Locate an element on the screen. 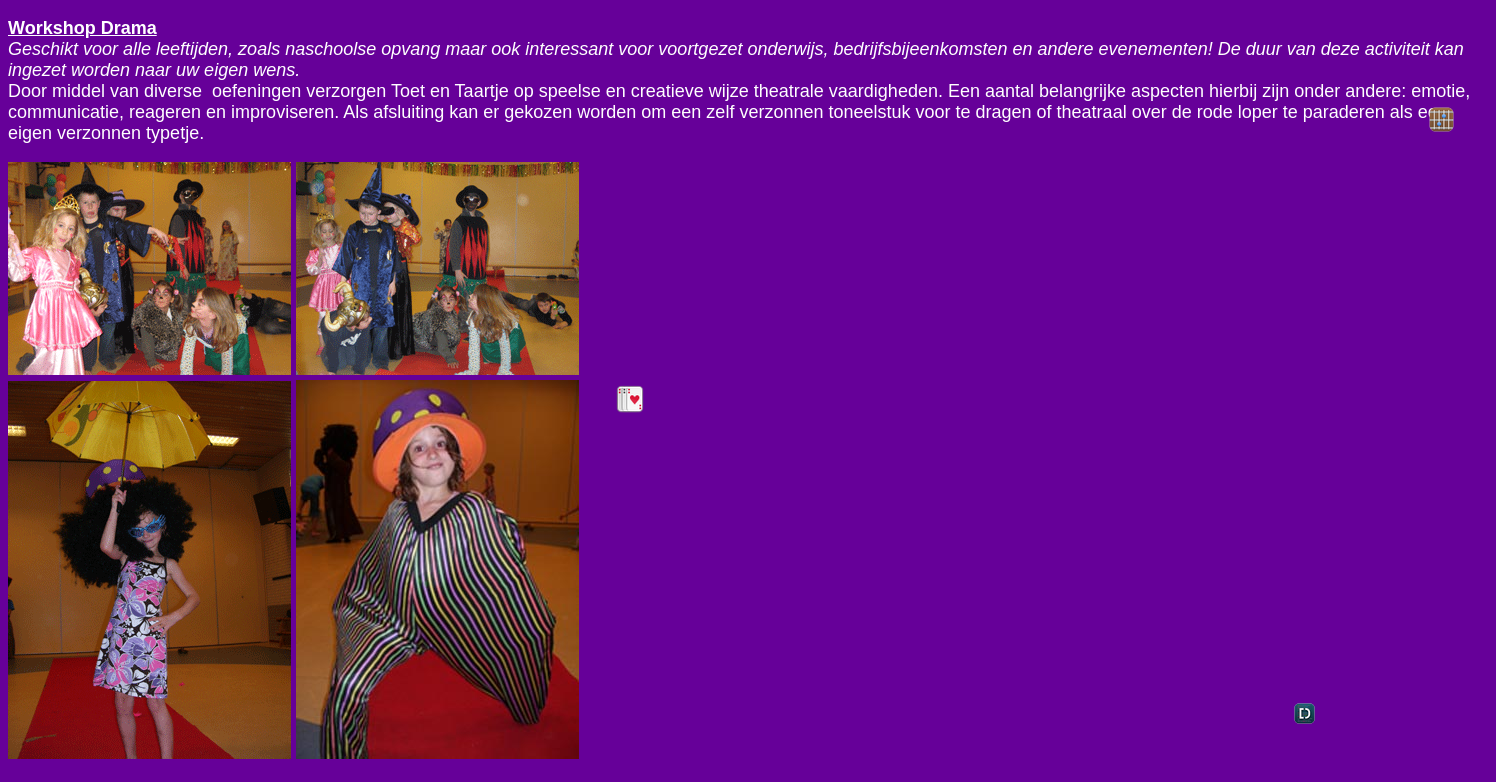 This screenshot has height=782, width=1496. open fretboard app for learning guitar chords is located at coordinates (1441, 119).